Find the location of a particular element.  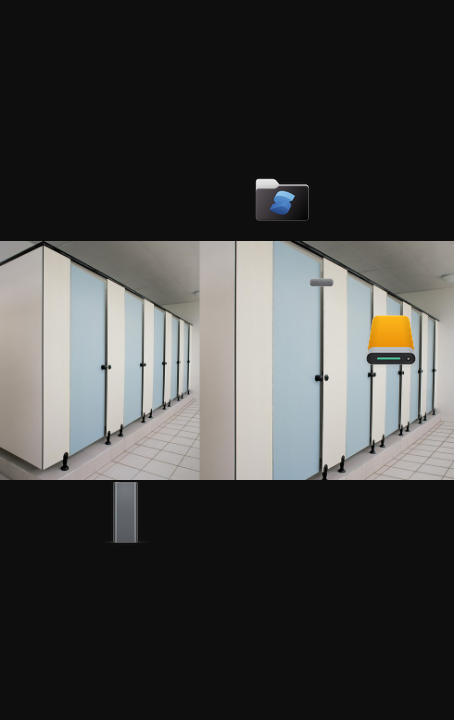

iPod nano device connected is located at coordinates (125, 513).